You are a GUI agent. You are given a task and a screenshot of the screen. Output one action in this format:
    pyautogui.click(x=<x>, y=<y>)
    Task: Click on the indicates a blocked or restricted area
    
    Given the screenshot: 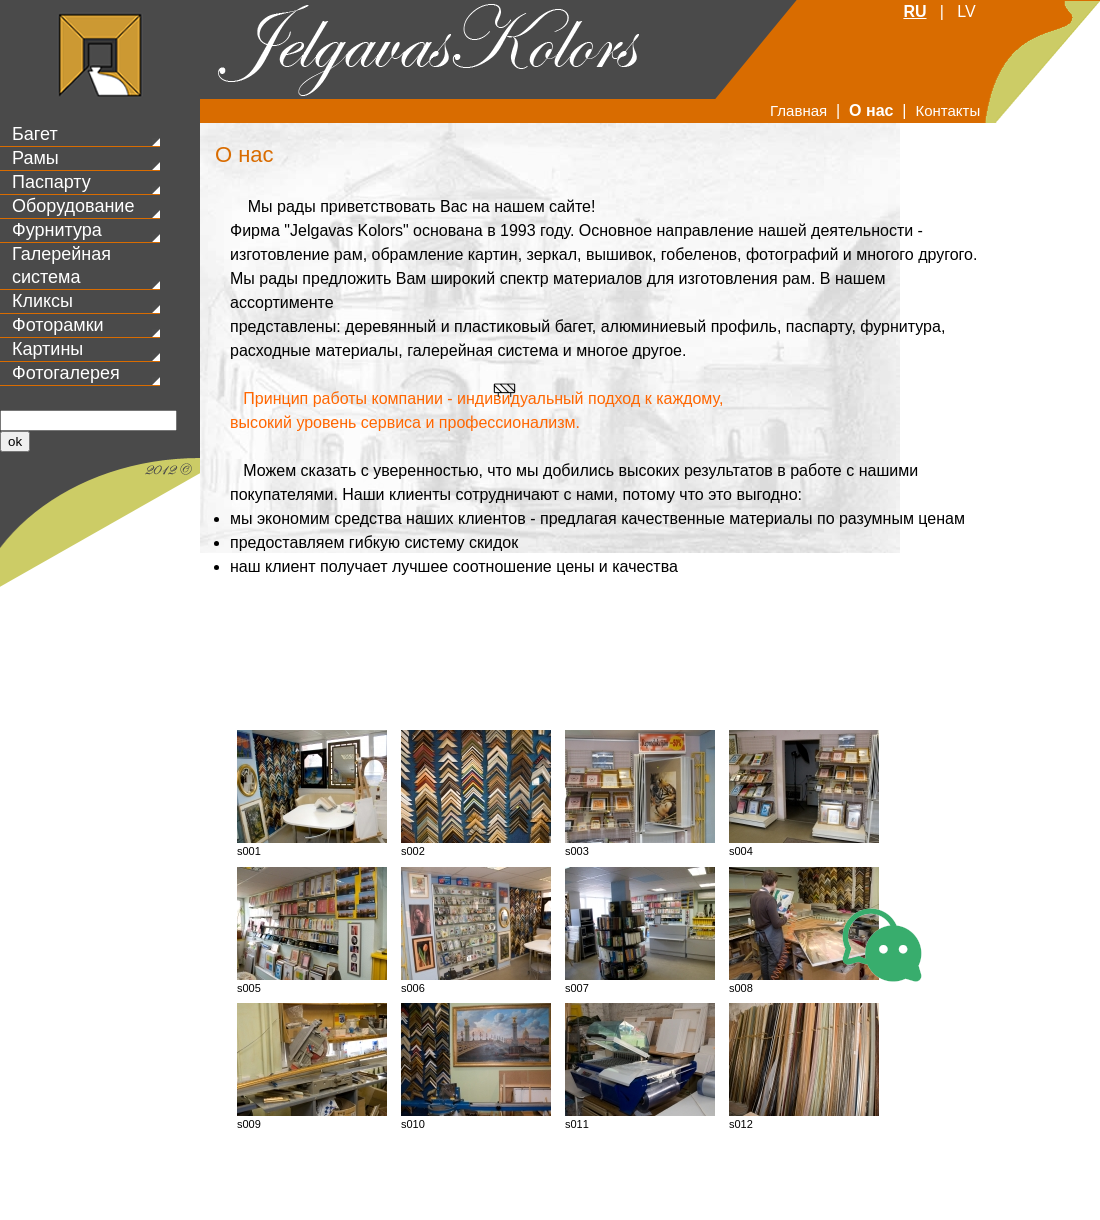 What is the action you would take?
    pyautogui.click(x=504, y=389)
    